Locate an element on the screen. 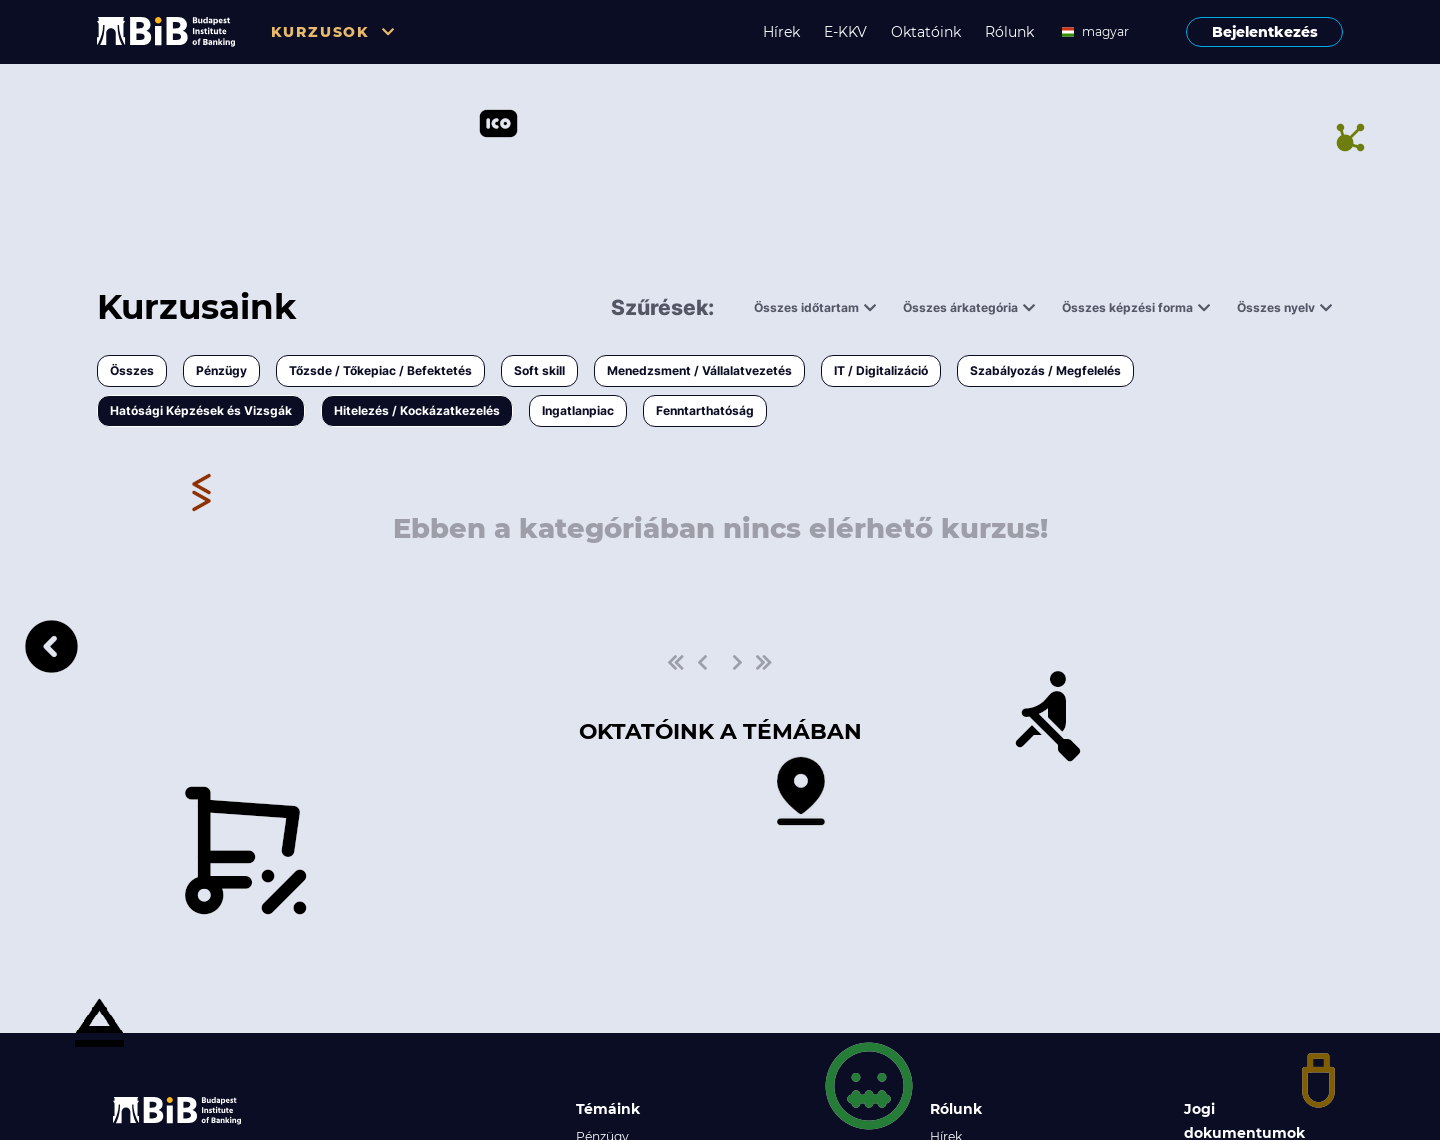 The height and width of the screenshot is (1140, 1440). go back to the previous screen is located at coordinates (51, 646).